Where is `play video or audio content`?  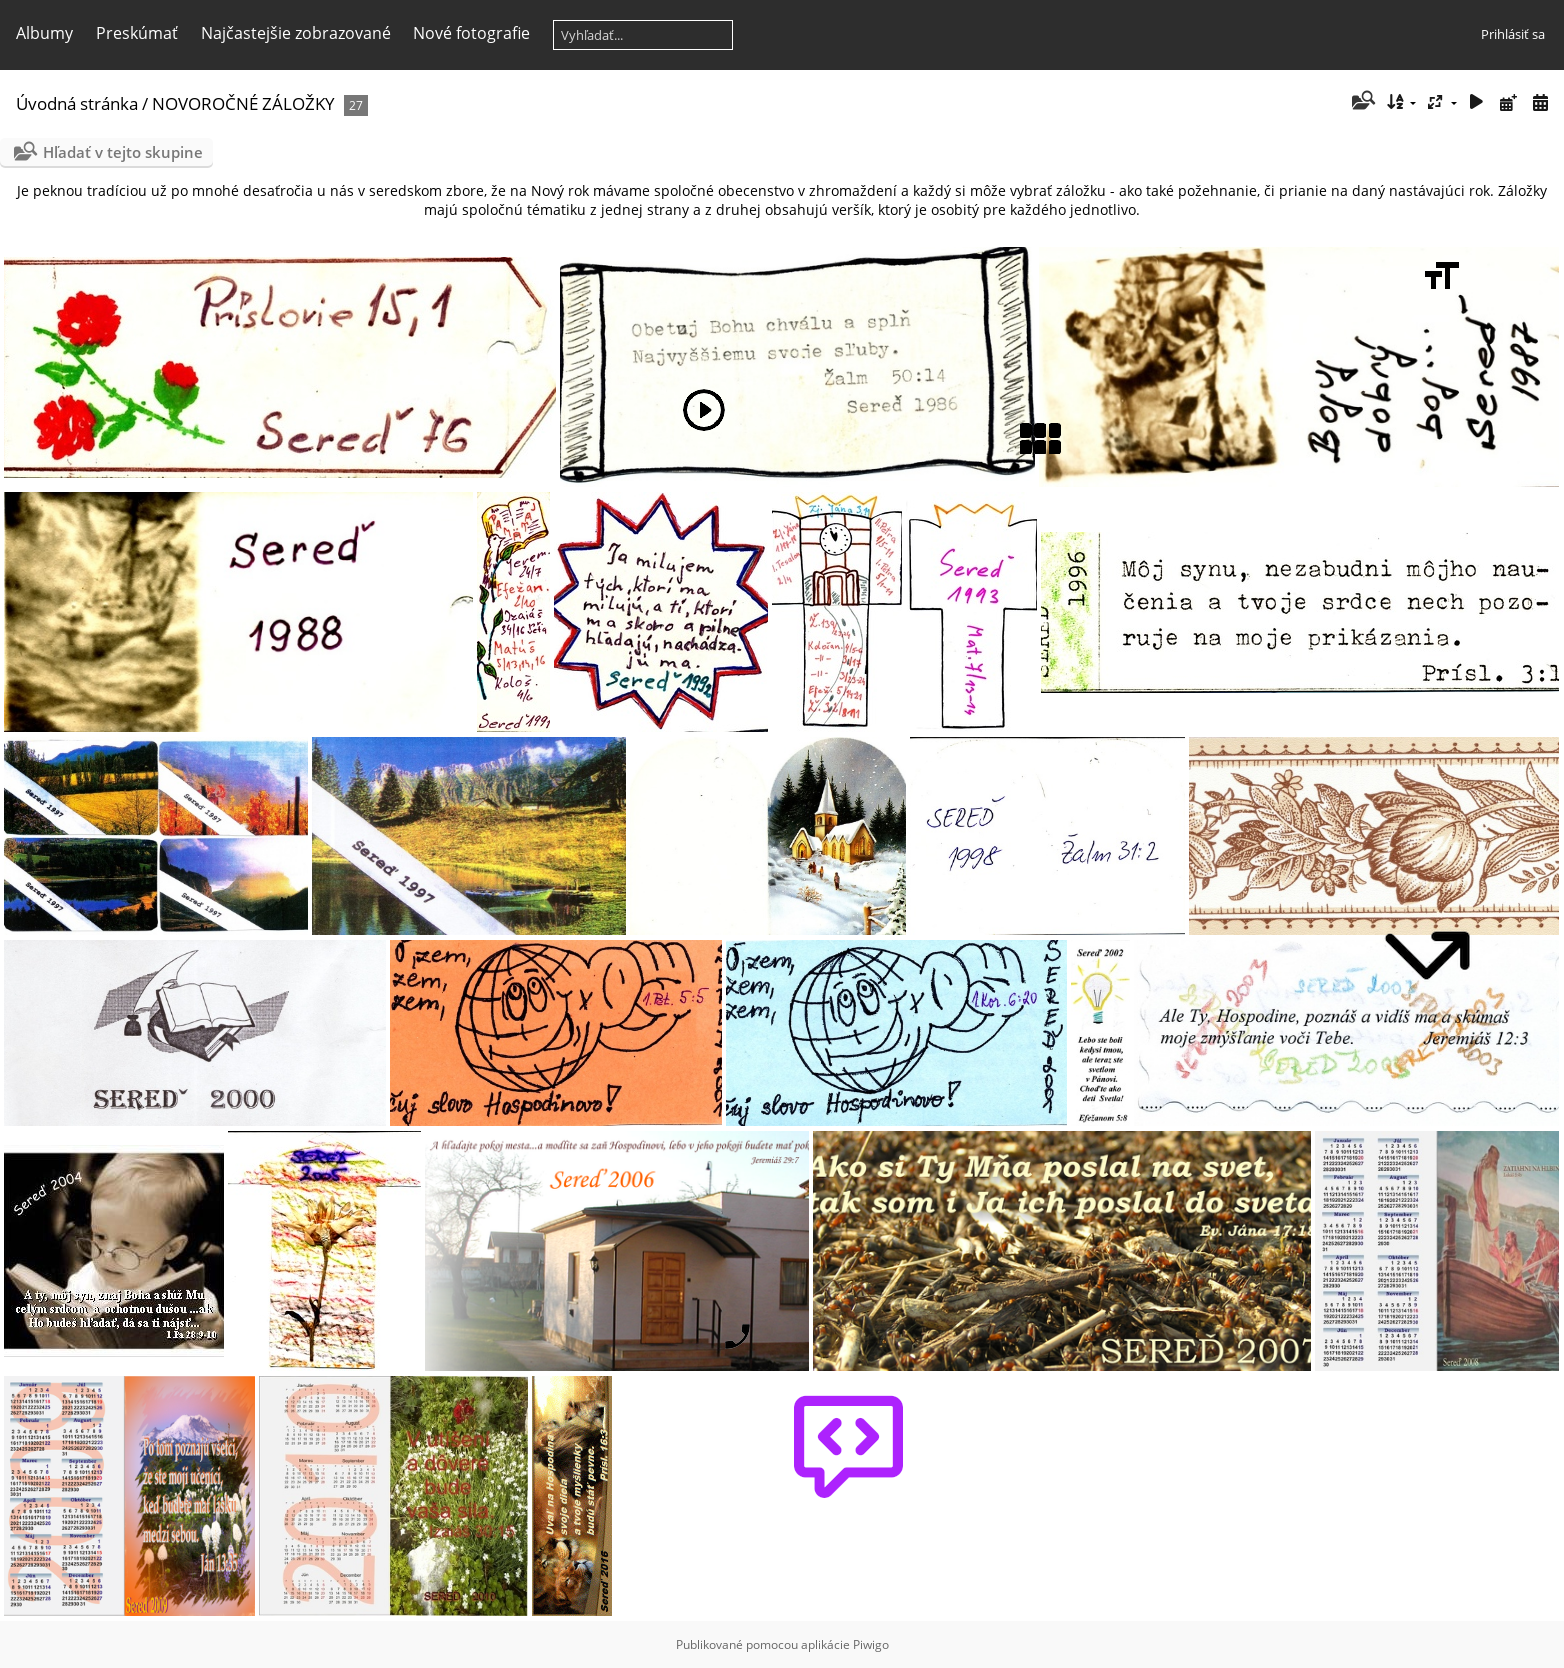 play video or audio content is located at coordinates (704, 410).